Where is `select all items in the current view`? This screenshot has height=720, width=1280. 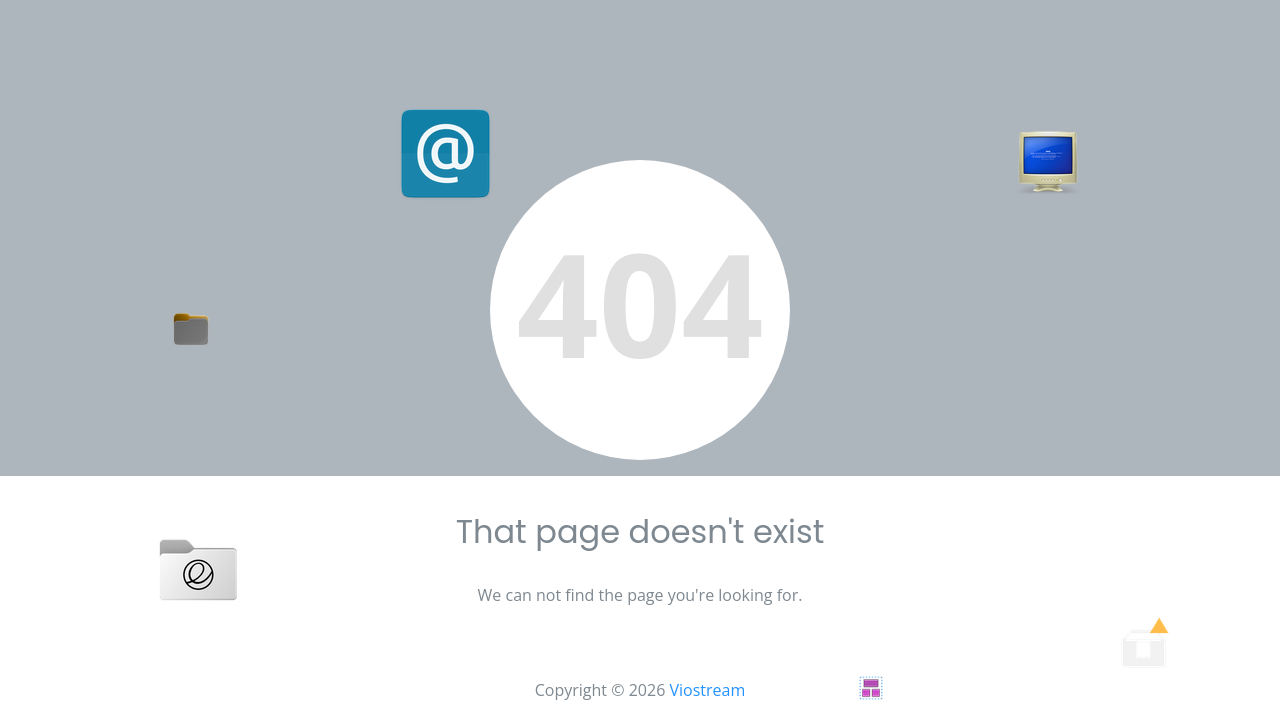 select all items in the current view is located at coordinates (871, 688).